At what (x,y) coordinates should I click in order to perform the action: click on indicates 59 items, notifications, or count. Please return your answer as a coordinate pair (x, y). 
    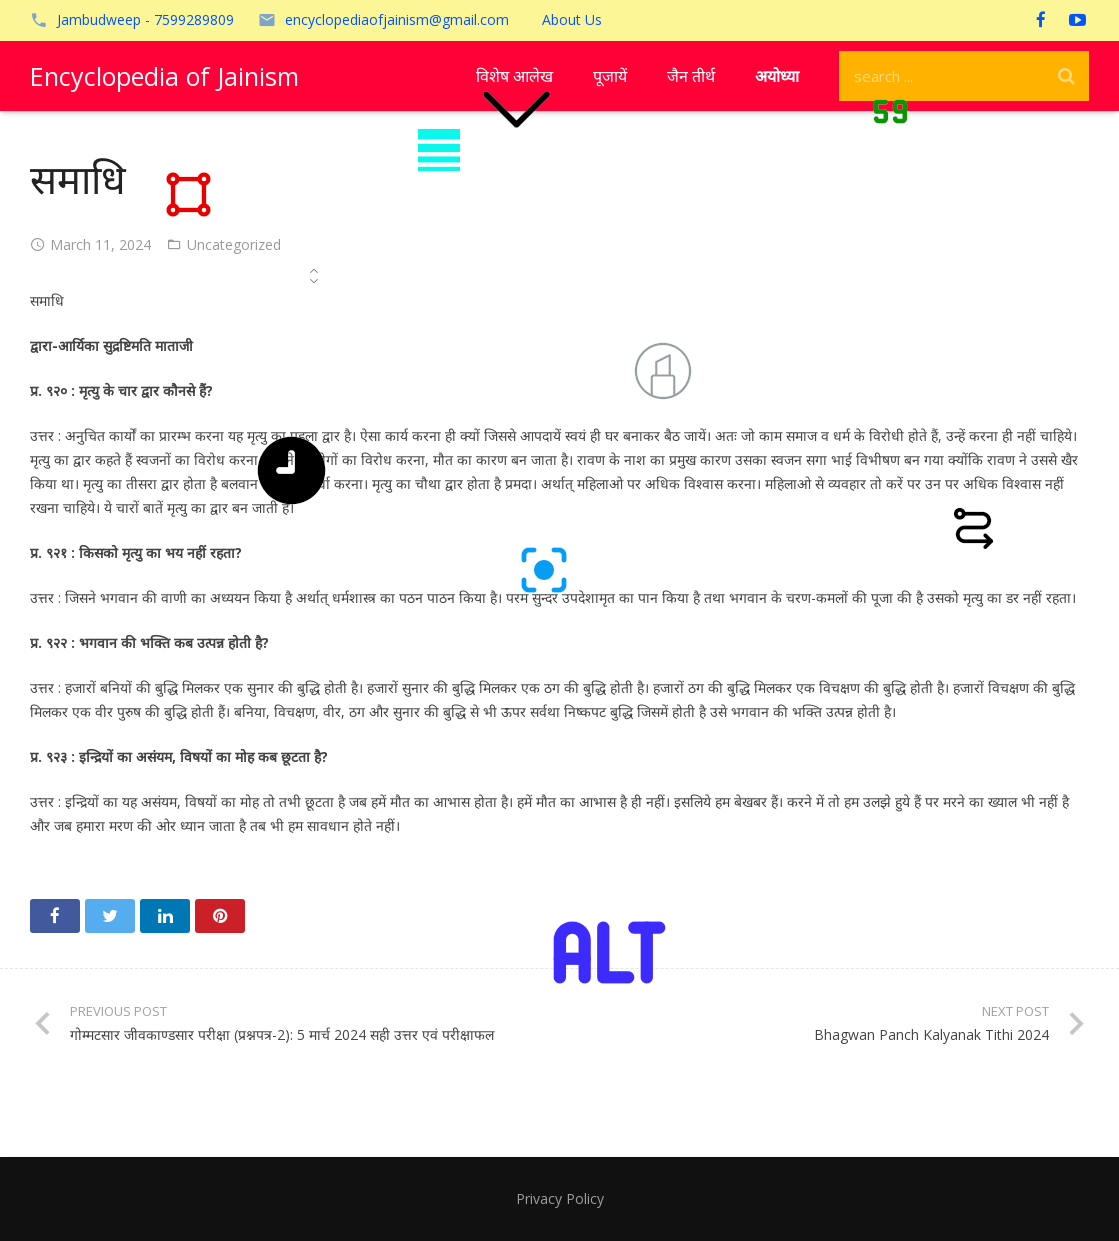
    Looking at the image, I should click on (890, 111).